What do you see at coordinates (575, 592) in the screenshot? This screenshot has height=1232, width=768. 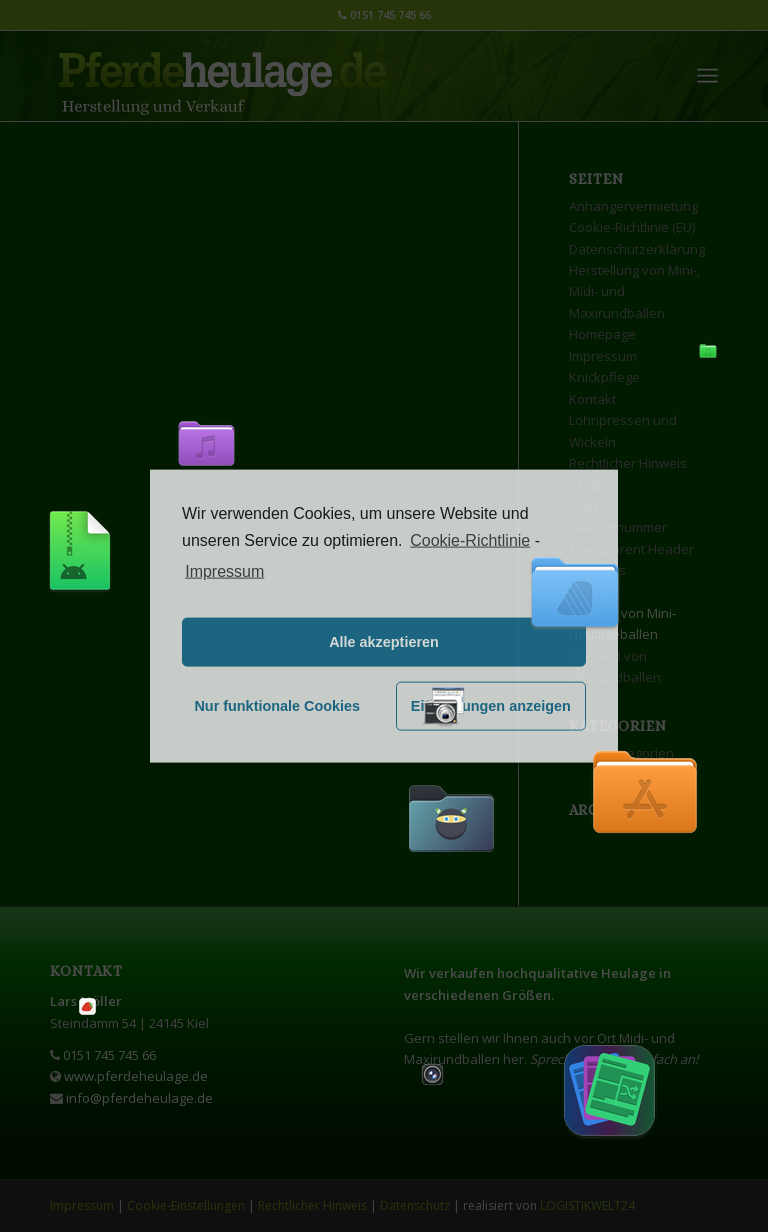 I see `open affinity publisher project folder` at bounding box center [575, 592].